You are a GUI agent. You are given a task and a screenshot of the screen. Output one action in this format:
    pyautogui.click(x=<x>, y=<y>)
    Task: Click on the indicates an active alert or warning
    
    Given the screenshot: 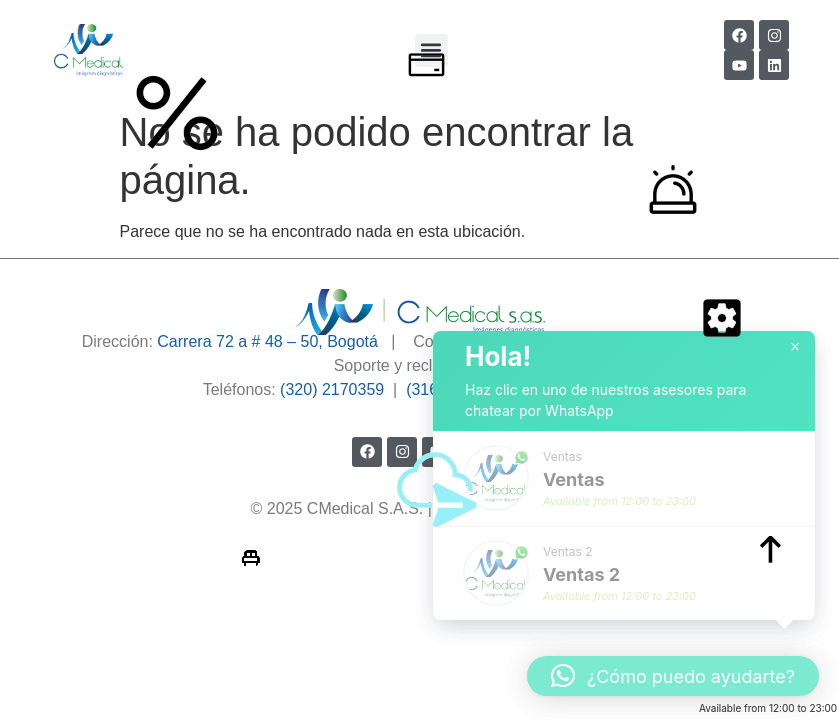 What is the action you would take?
    pyautogui.click(x=673, y=194)
    